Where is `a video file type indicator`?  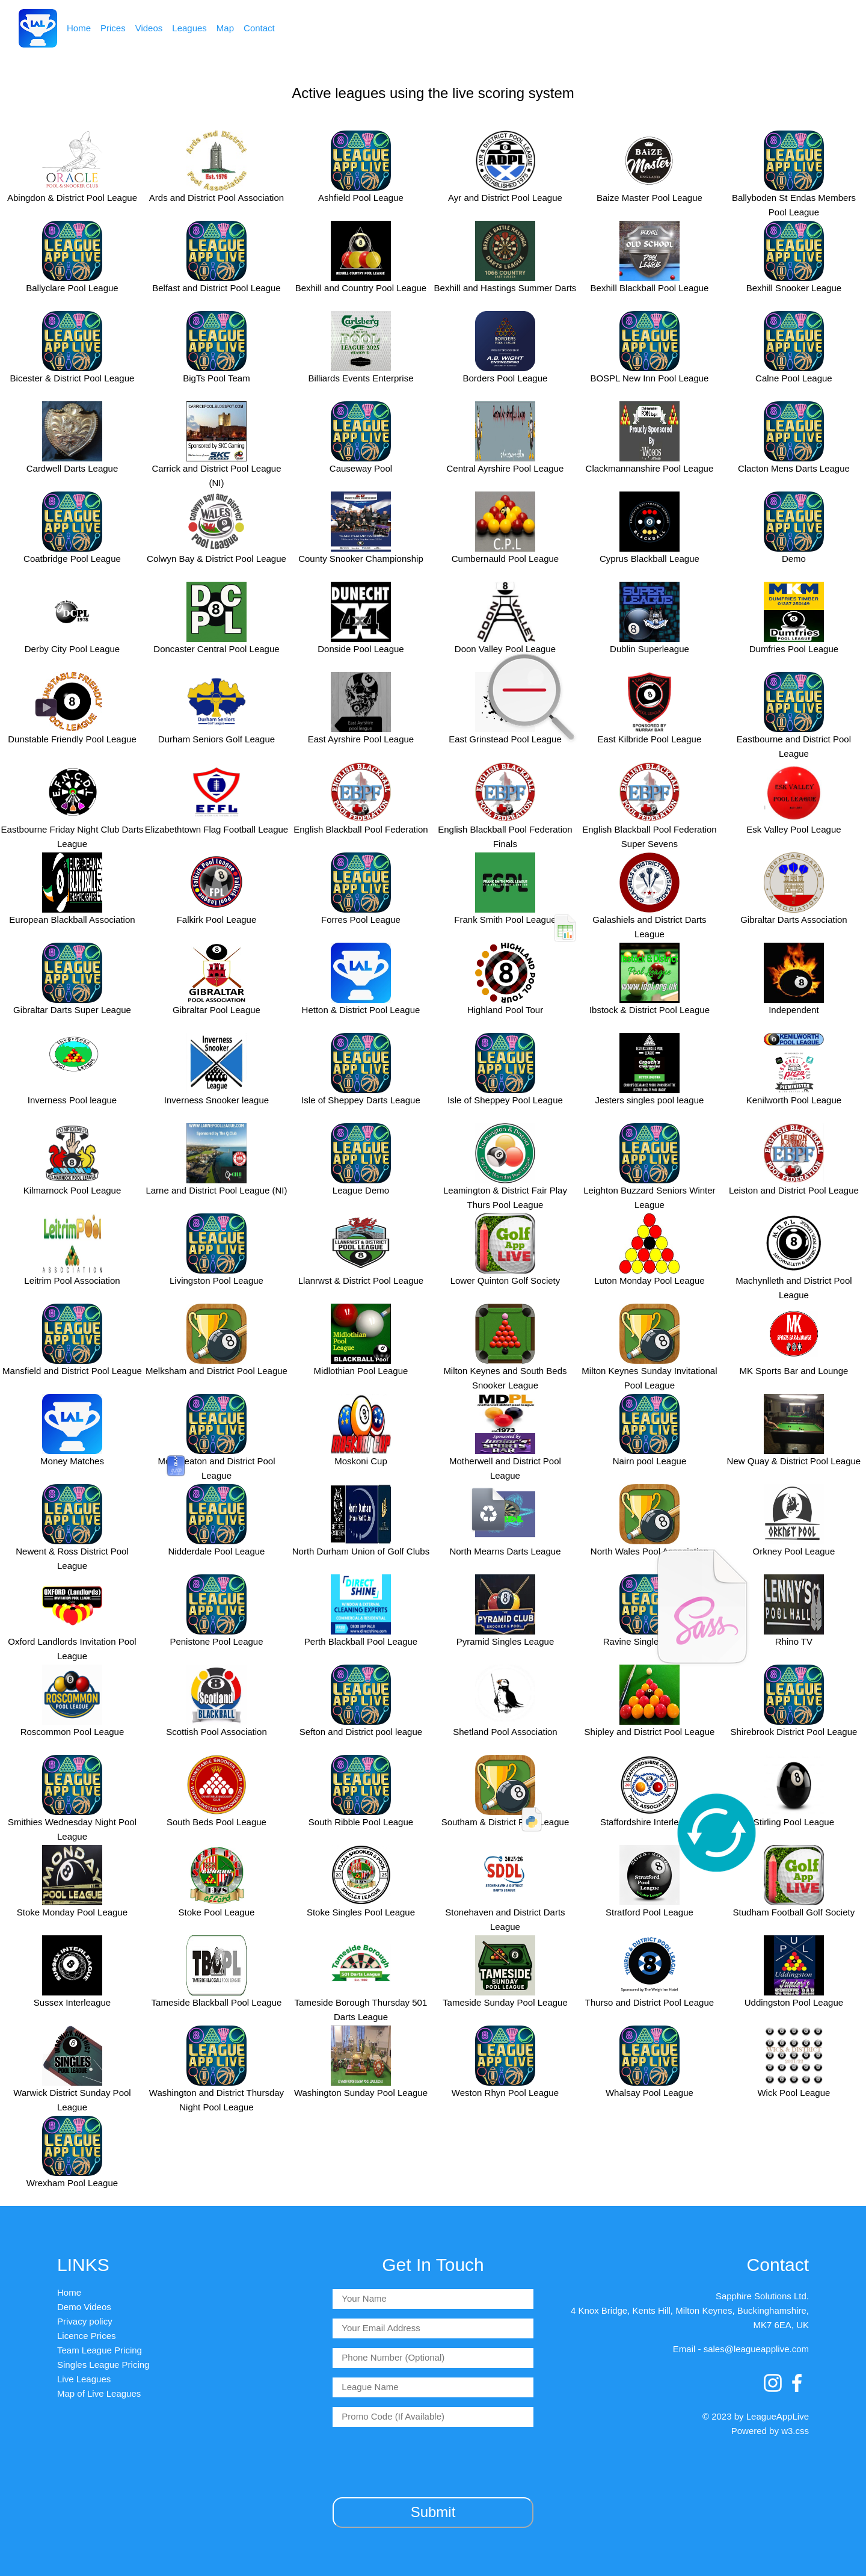
a video file type indicator is located at coordinates (46, 706).